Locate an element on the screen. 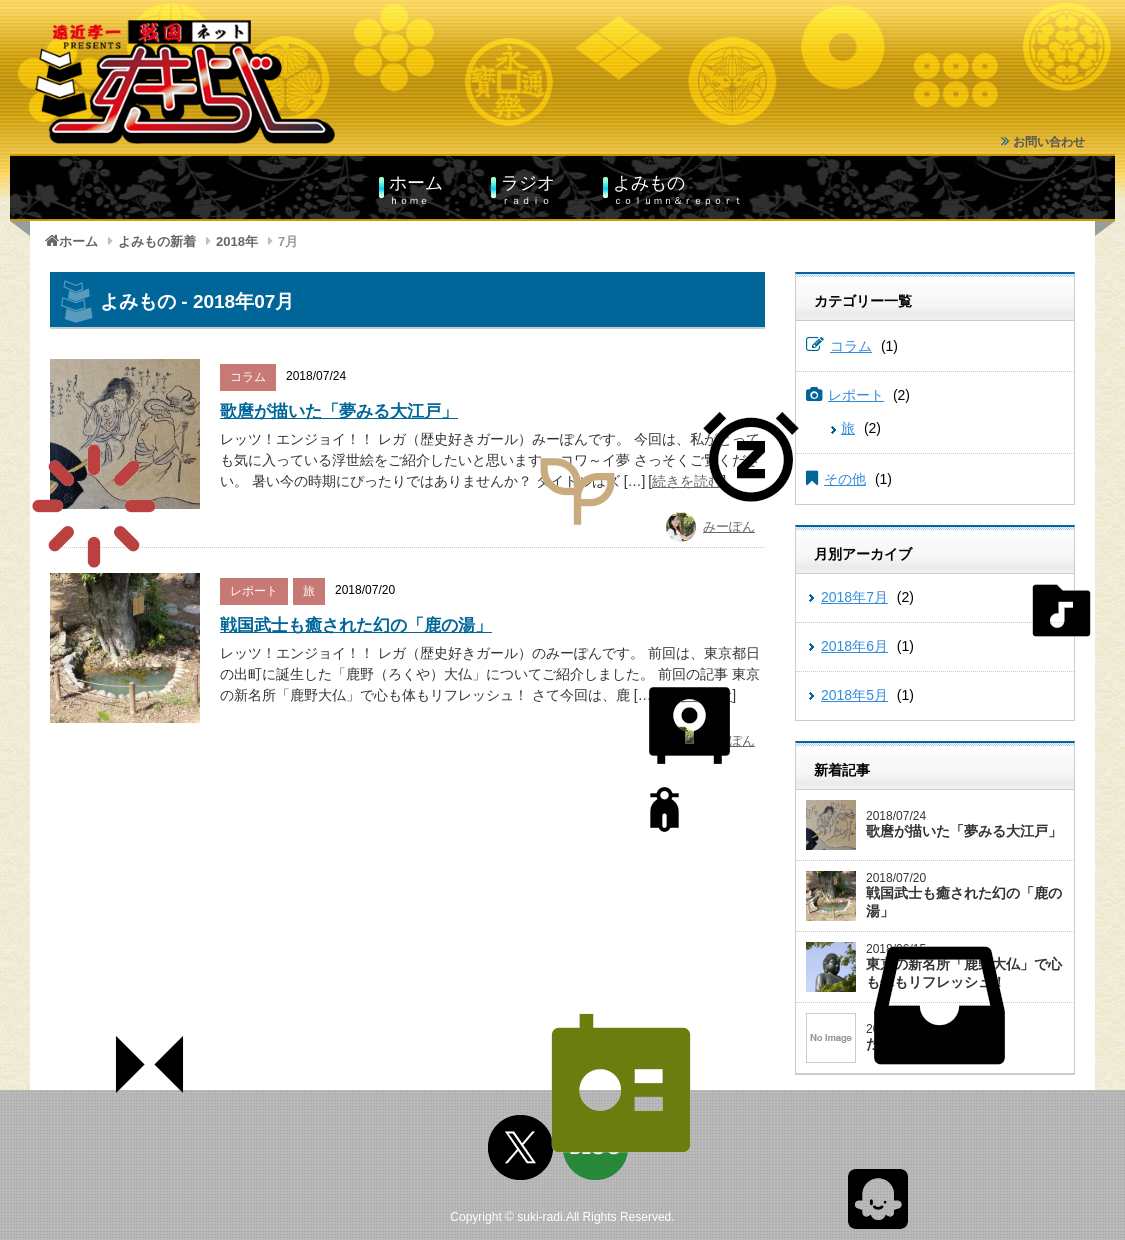  access radio or audio streaming is located at coordinates (621, 1090).